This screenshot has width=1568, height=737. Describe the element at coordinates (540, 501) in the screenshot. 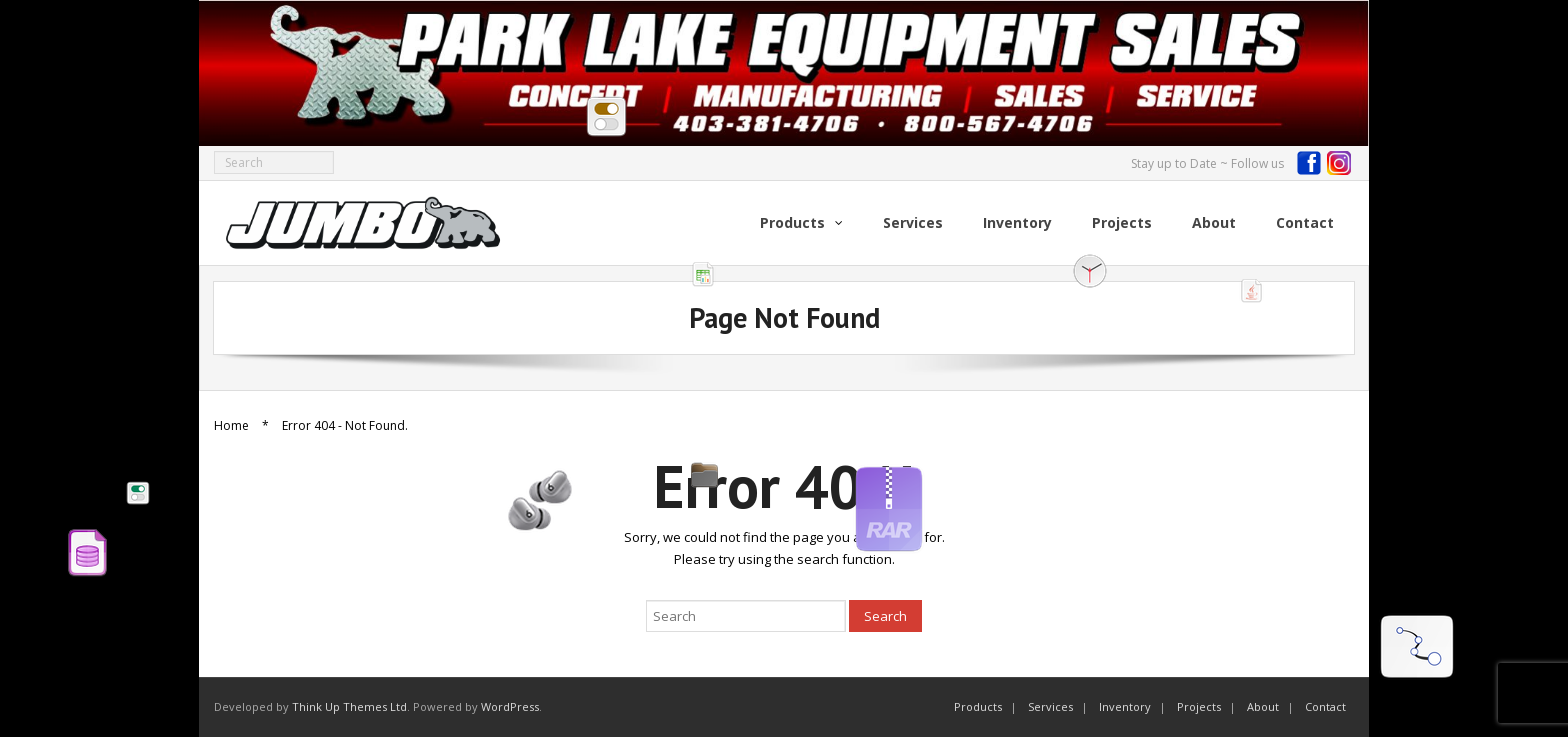

I see `connect beats studio buds via bluetooth` at that location.